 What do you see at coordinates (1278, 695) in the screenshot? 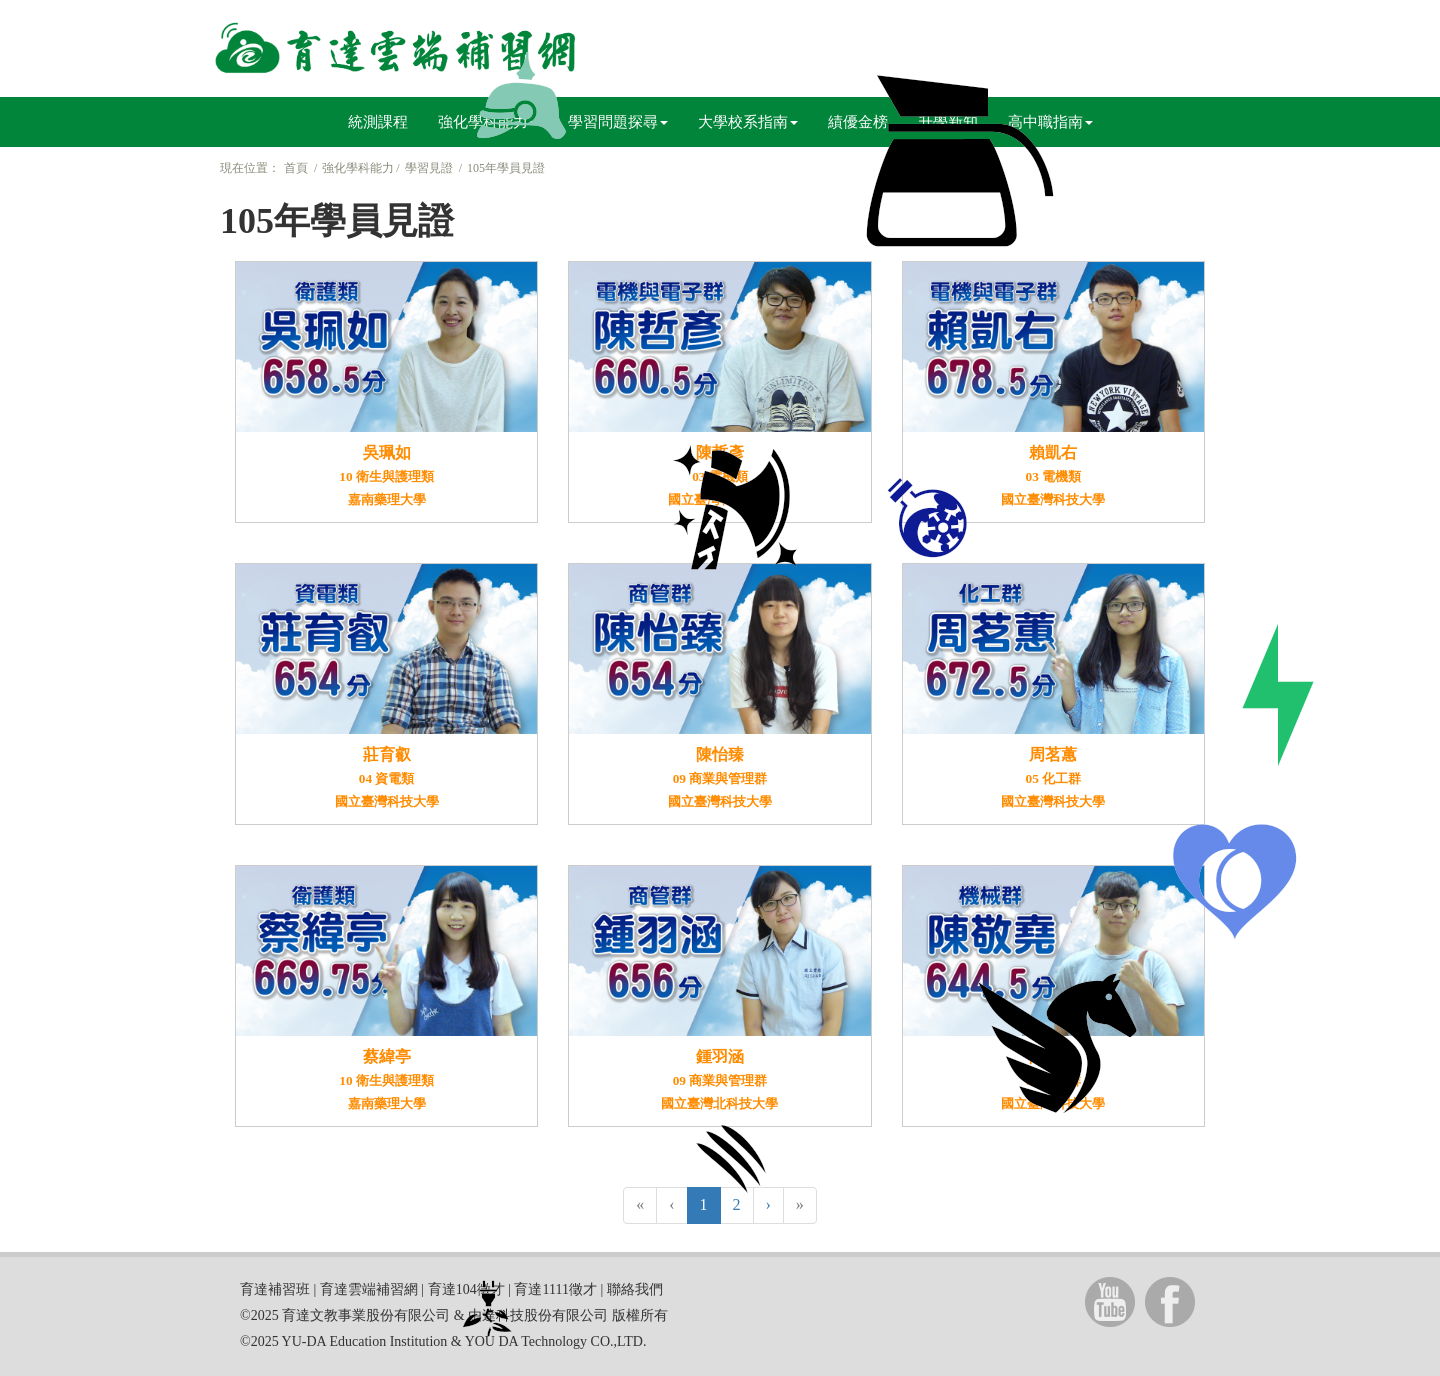
I see `indicates electric or battery power` at bounding box center [1278, 695].